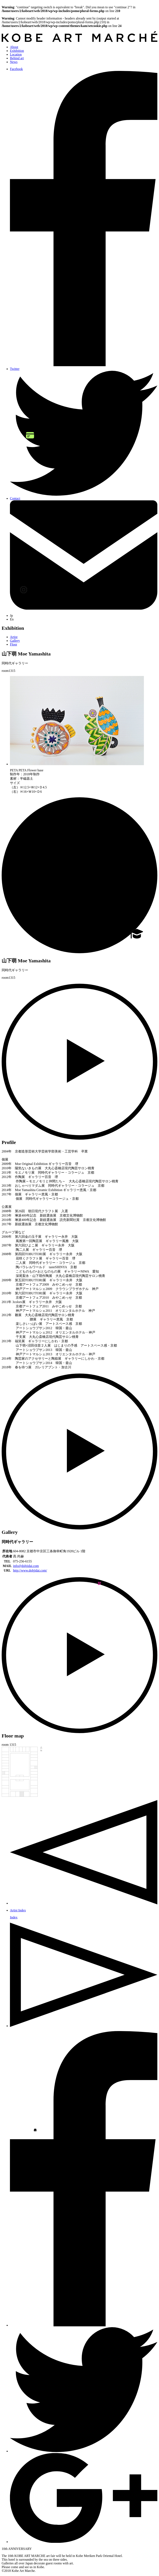  Describe the element at coordinates (137, 934) in the screenshot. I see `access education or learning resources` at that location.